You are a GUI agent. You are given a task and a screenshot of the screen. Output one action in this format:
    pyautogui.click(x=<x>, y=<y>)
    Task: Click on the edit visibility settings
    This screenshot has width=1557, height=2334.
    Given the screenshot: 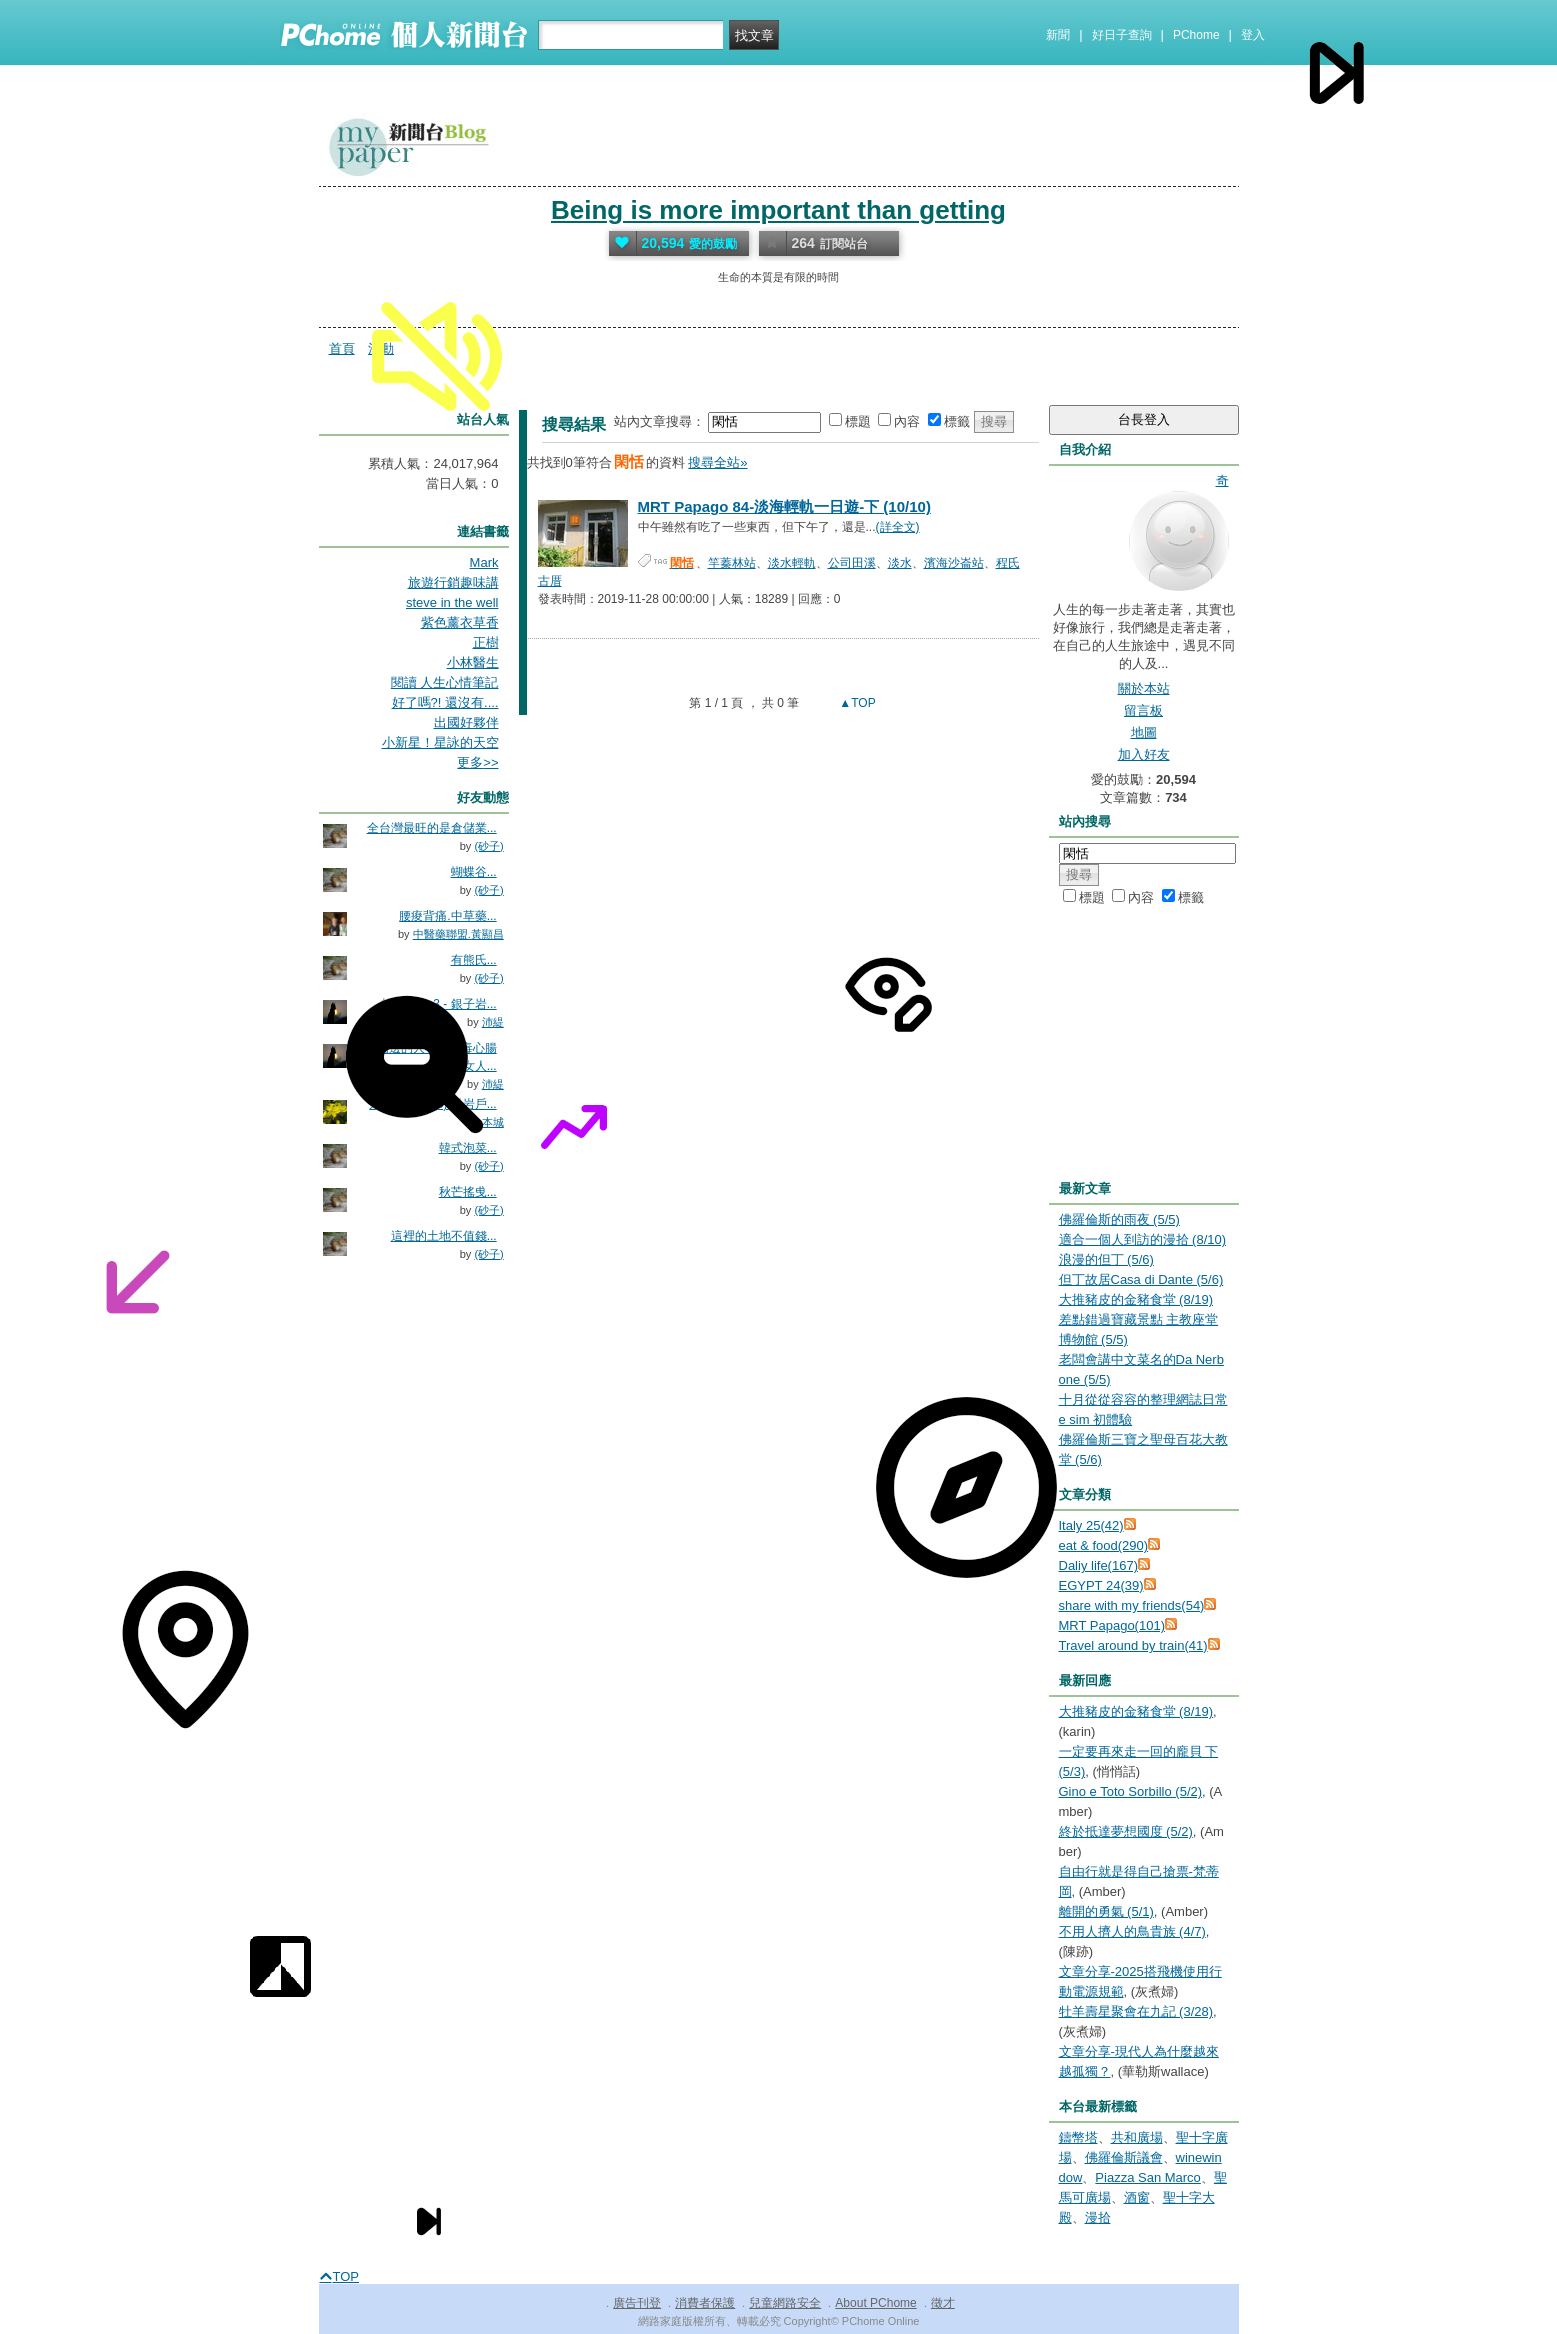 What is the action you would take?
    pyautogui.click(x=886, y=986)
    